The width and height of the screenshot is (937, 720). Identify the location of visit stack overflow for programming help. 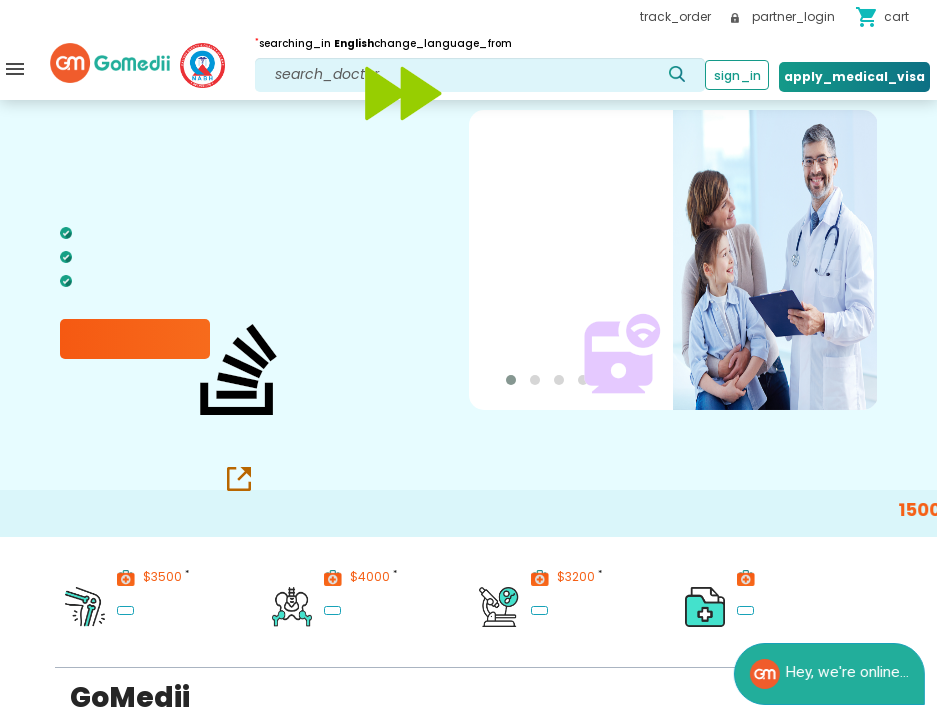
(238, 369).